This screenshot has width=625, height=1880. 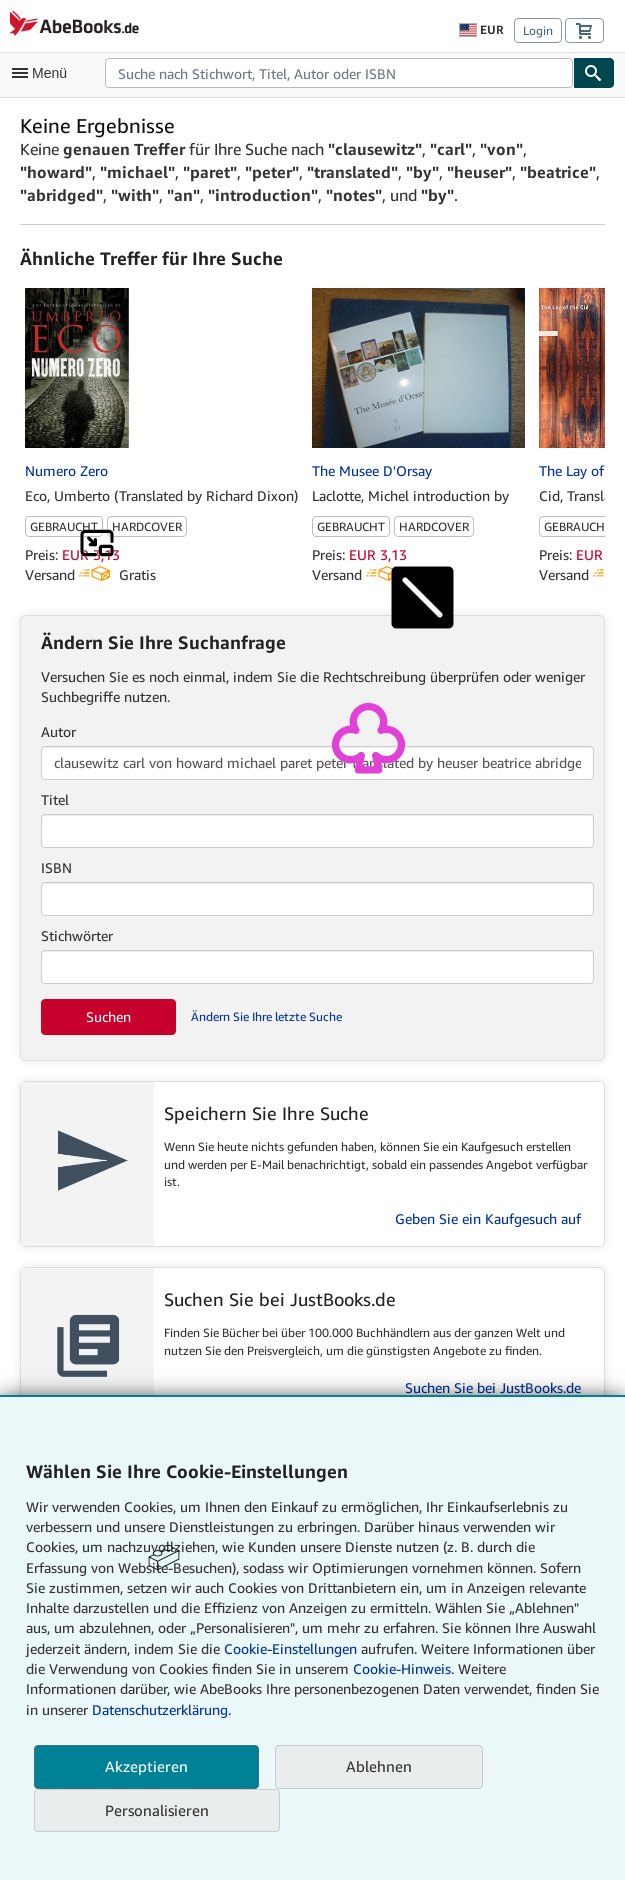 I want to click on enable picture-in-picture mode, so click(x=97, y=543).